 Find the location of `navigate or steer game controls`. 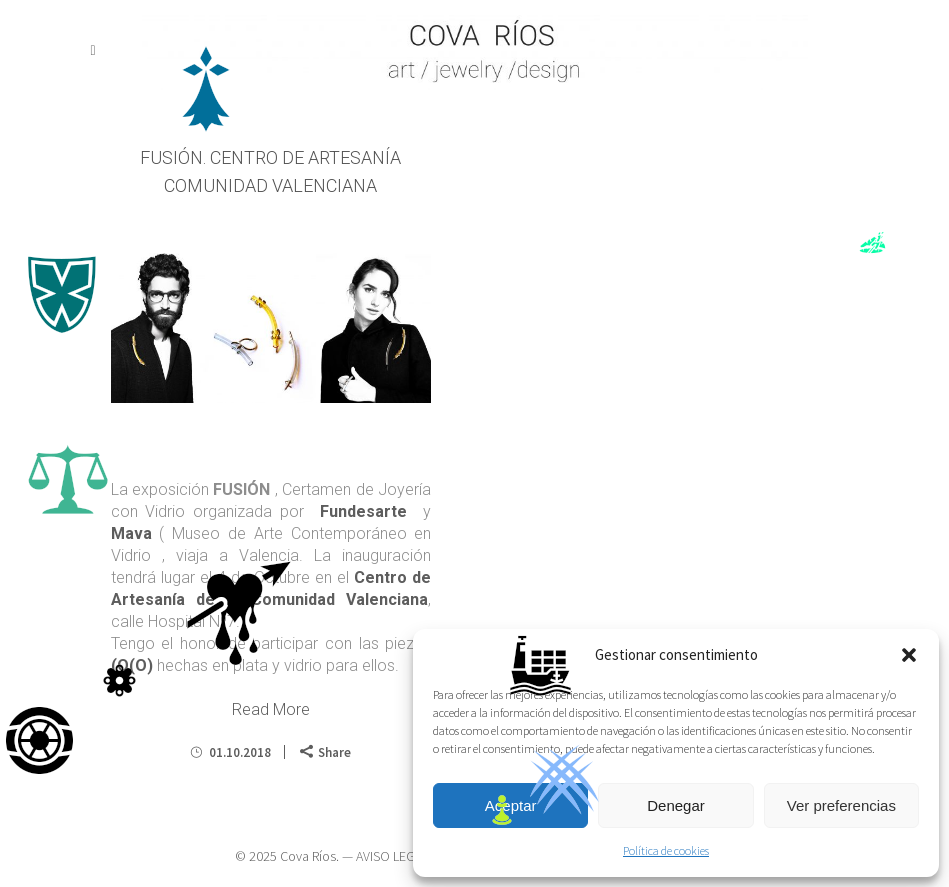

navigate or steer game controls is located at coordinates (39, 740).